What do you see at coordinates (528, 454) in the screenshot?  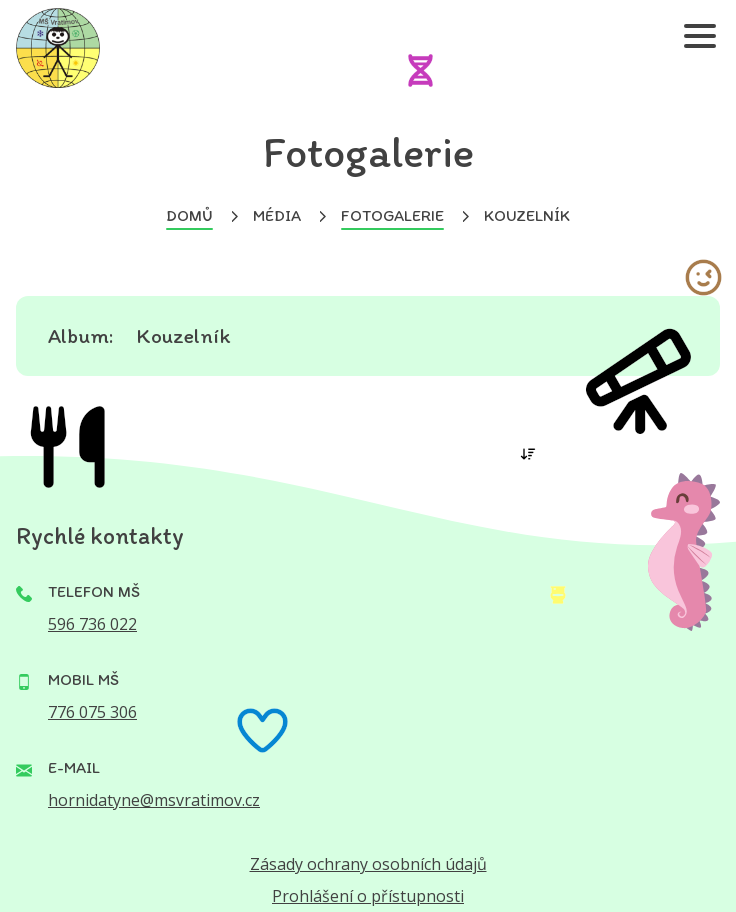 I see `sort items from largest to smallest` at bounding box center [528, 454].